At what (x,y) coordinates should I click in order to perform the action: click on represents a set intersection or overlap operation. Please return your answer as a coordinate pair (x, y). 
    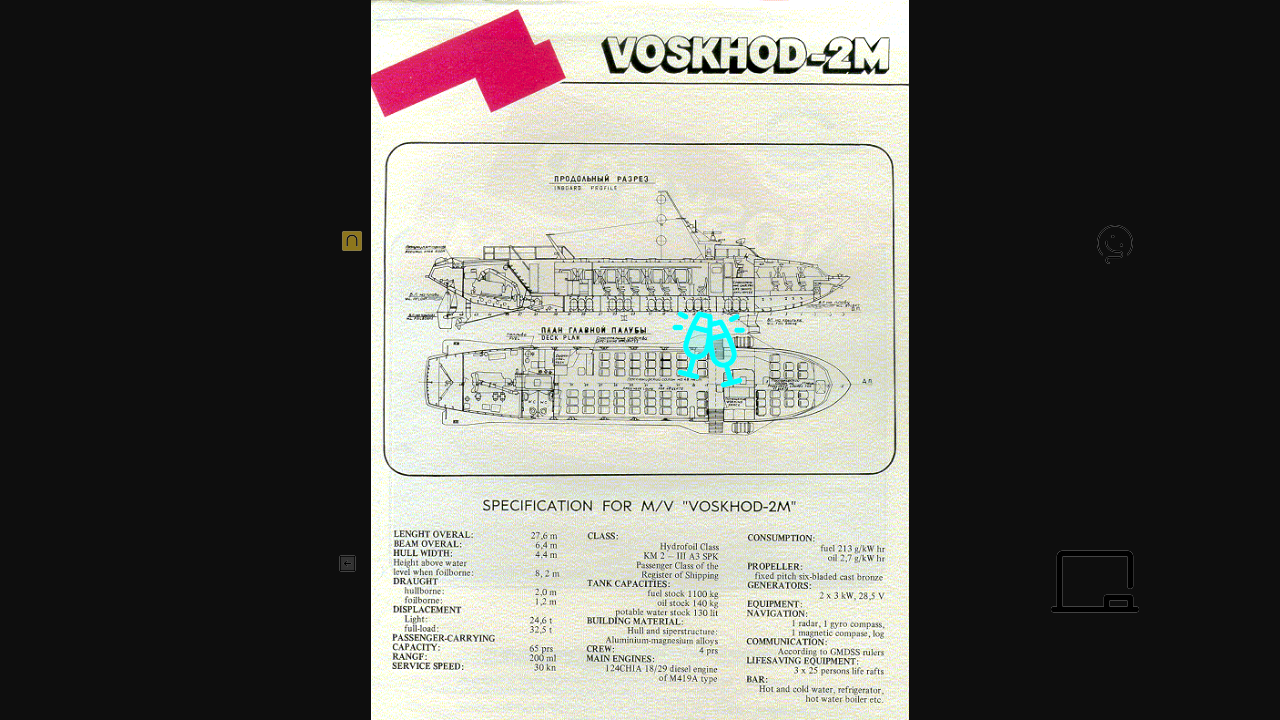
    Looking at the image, I should click on (352, 241).